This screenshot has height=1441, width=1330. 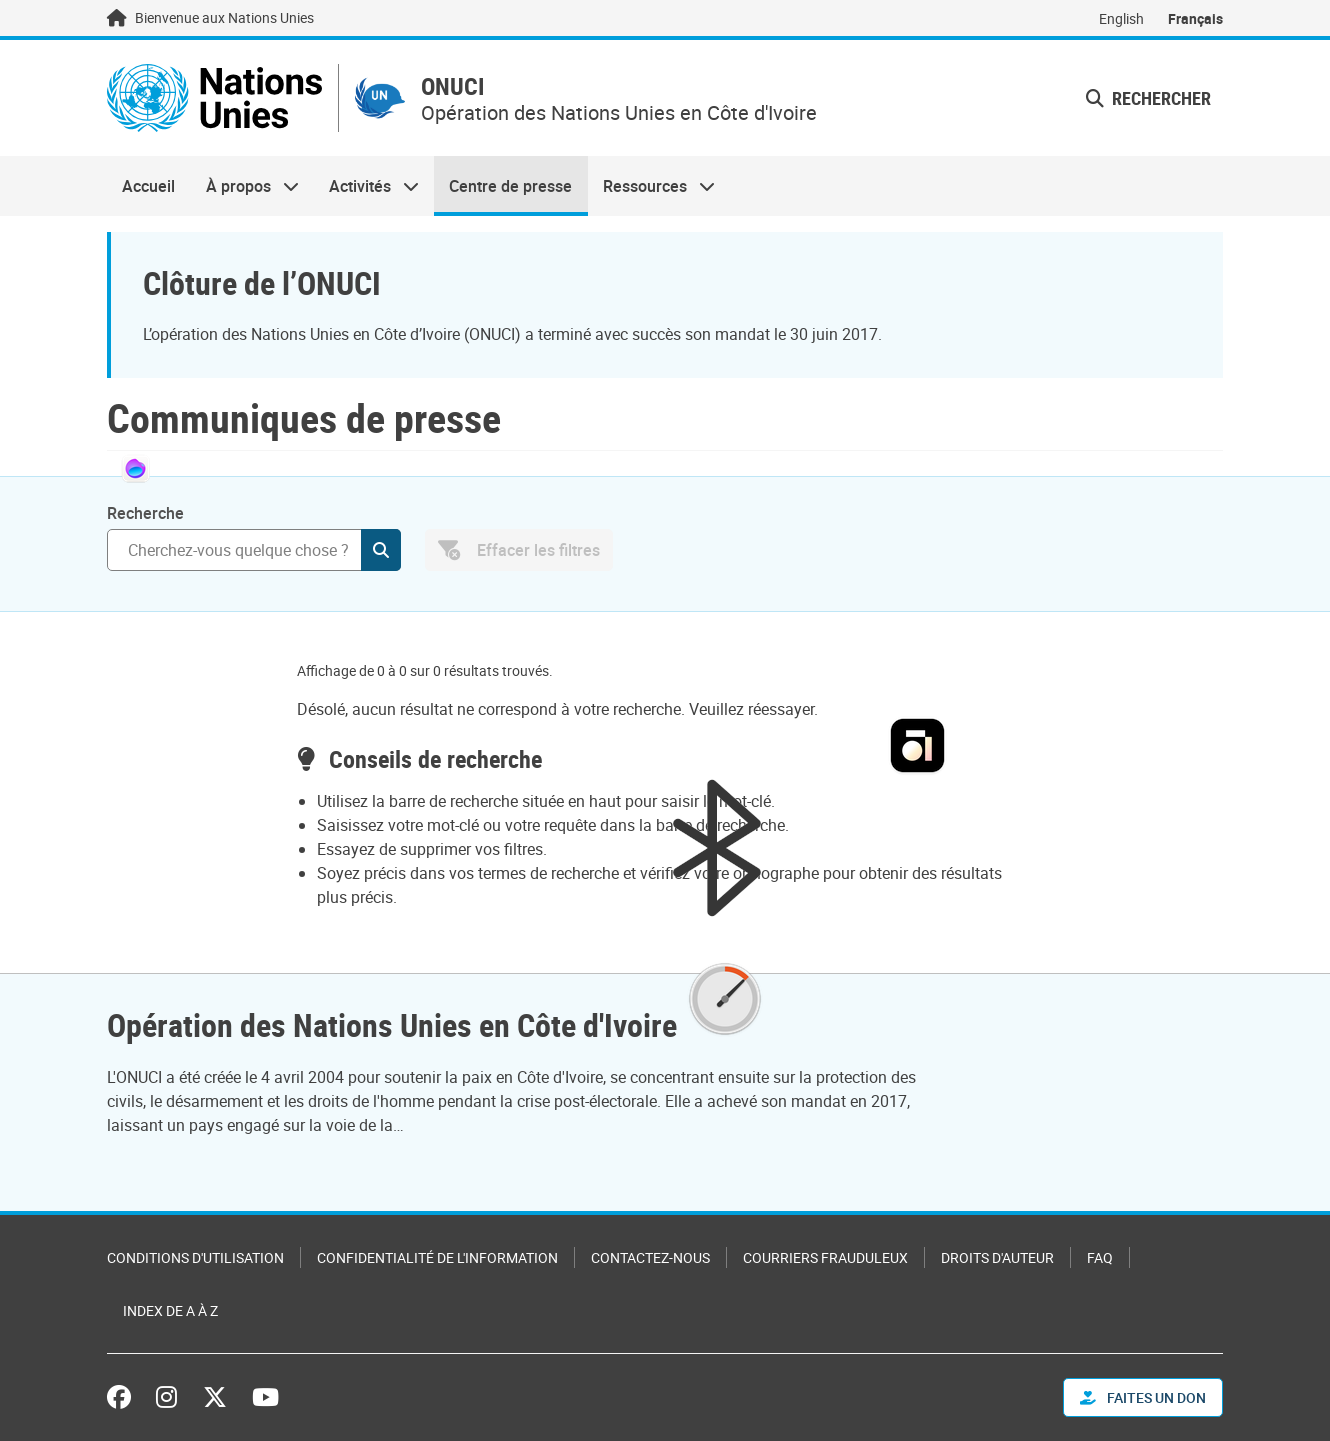 What do you see at coordinates (725, 999) in the screenshot?
I see `open sysprof system profiler application` at bounding box center [725, 999].